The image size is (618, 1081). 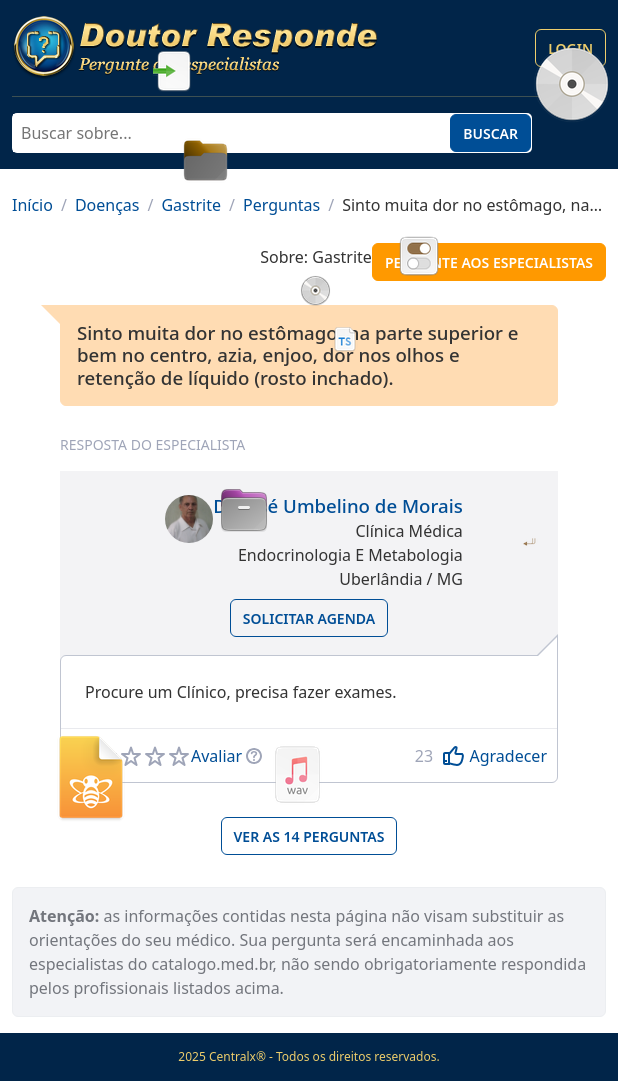 What do you see at coordinates (529, 542) in the screenshot?
I see `reply to all recipients of an email` at bounding box center [529, 542].